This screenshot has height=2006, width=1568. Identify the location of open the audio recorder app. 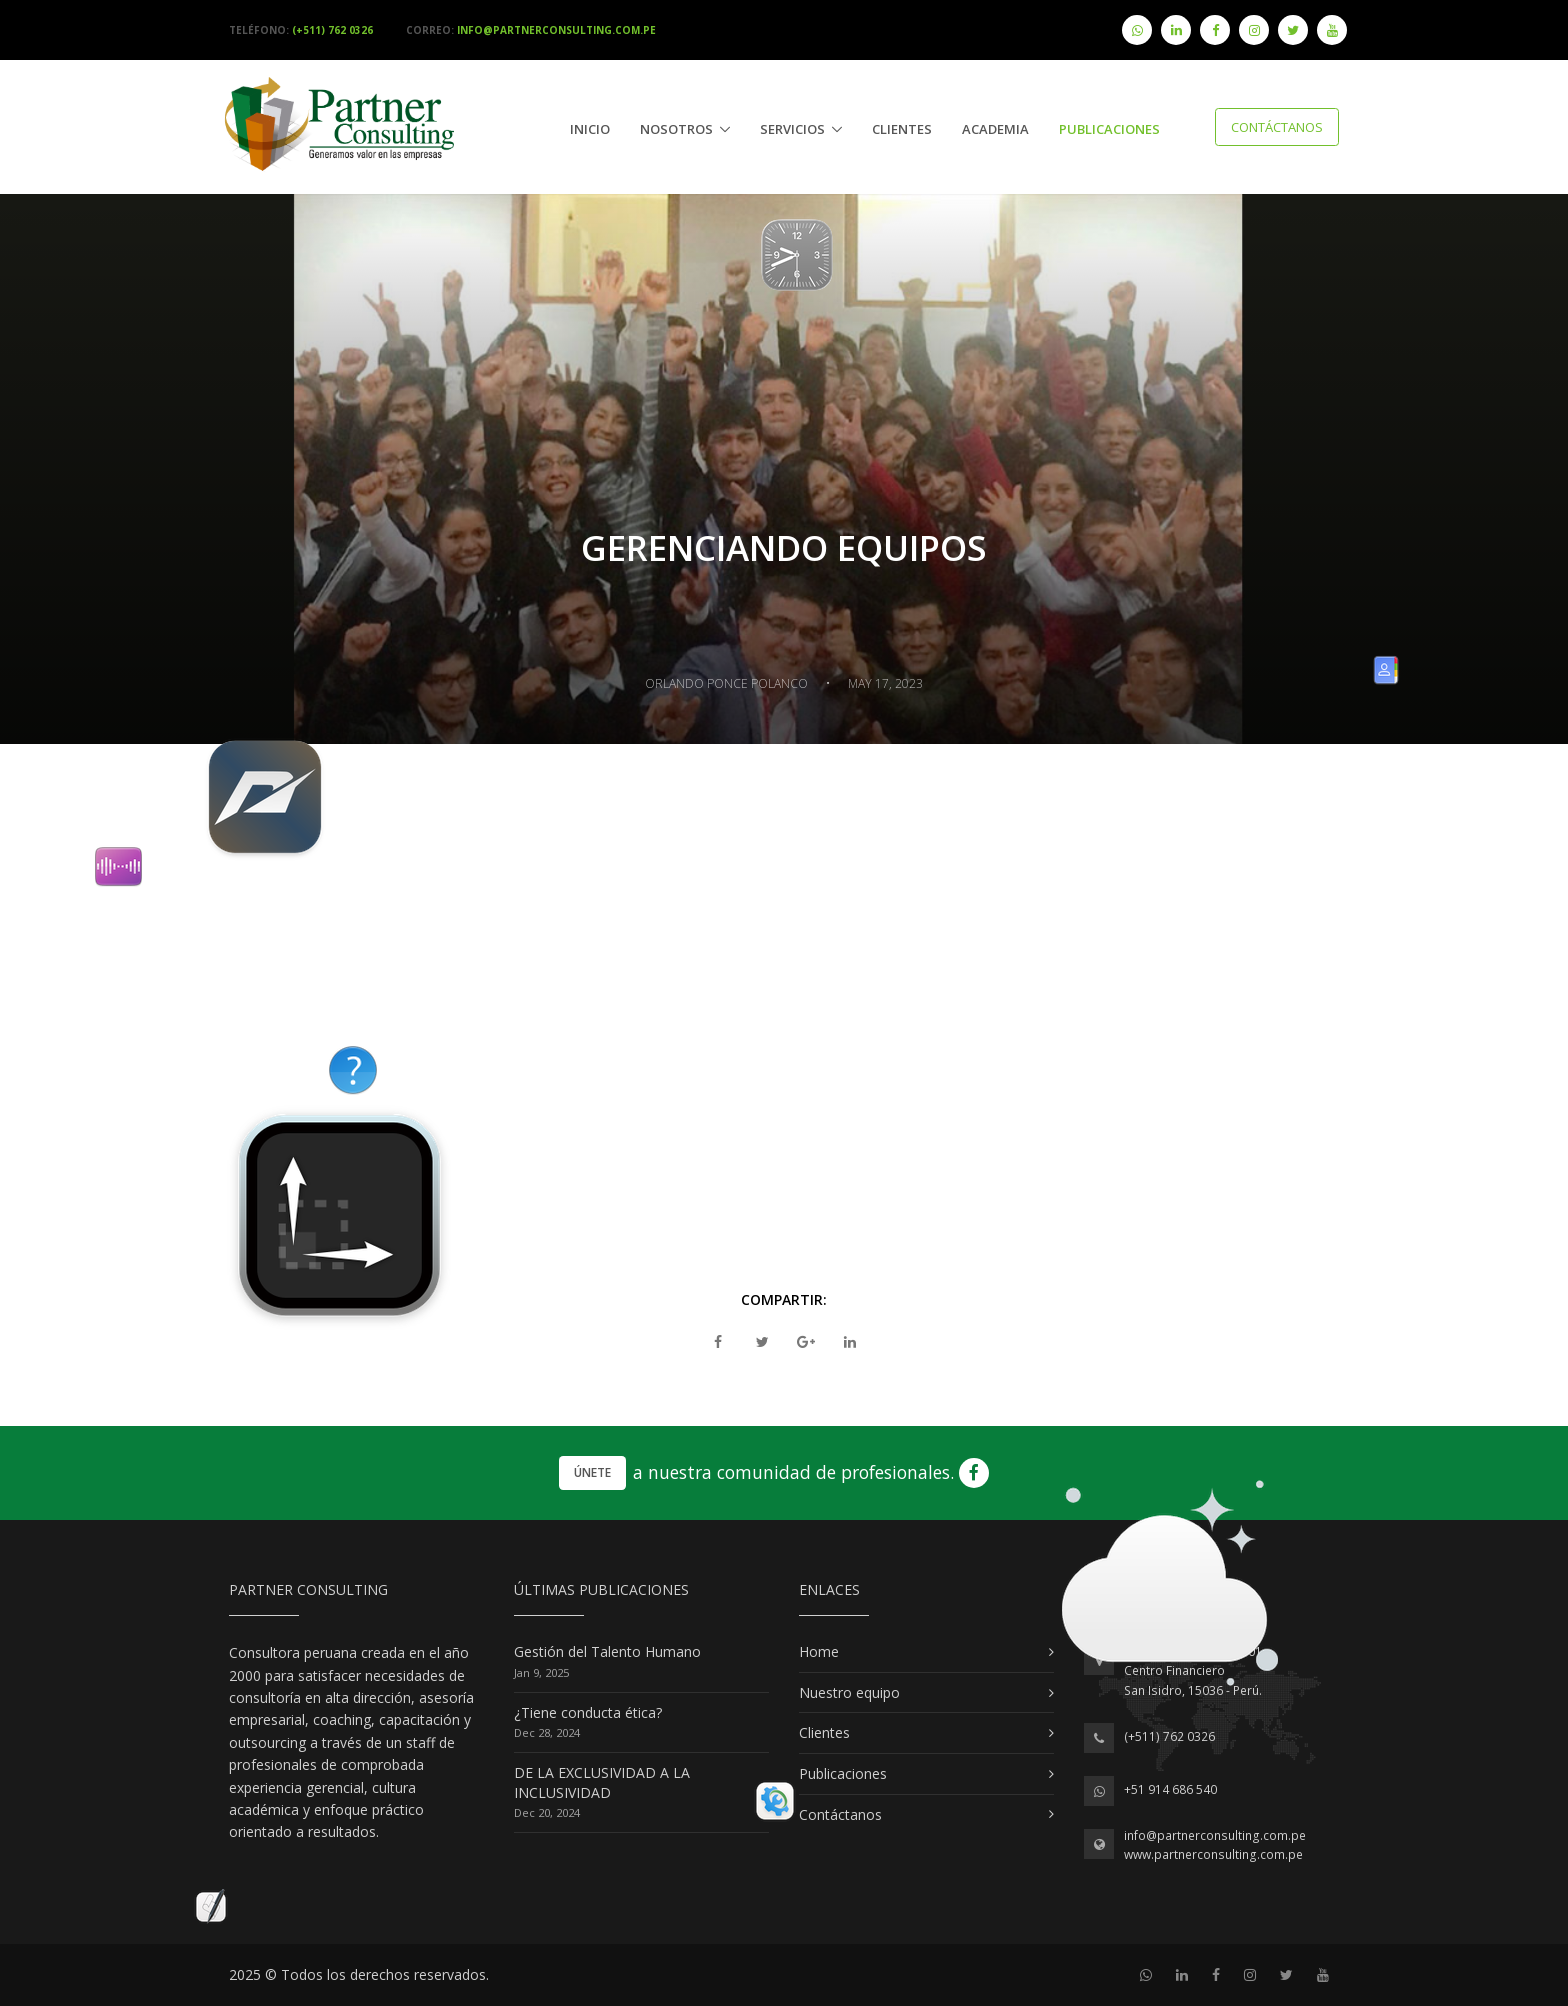
(118, 866).